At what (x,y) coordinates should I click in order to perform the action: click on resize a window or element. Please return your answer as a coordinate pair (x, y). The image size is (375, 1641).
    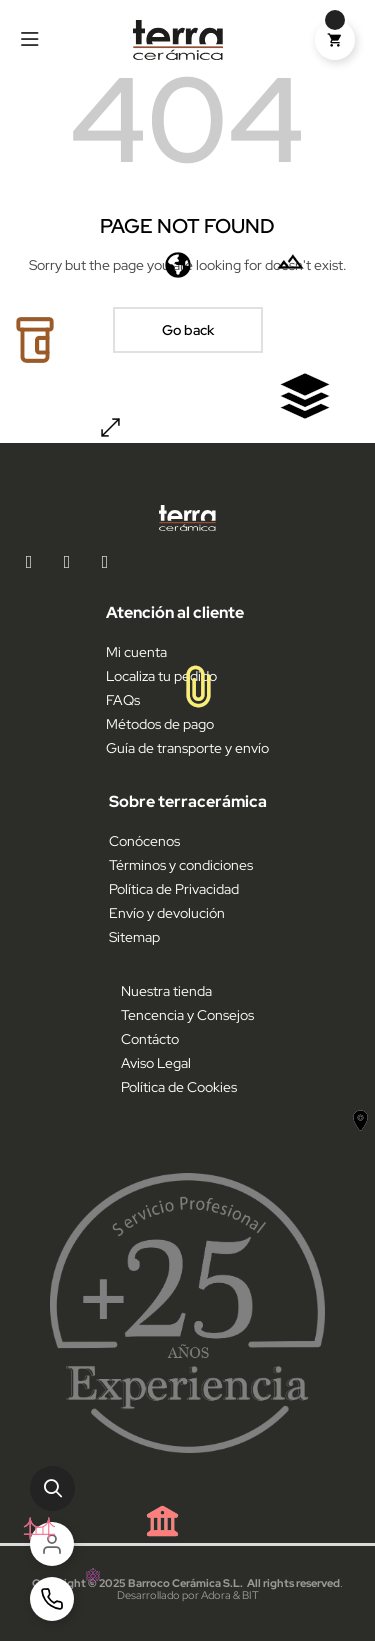
    Looking at the image, I should click on (110, 427).